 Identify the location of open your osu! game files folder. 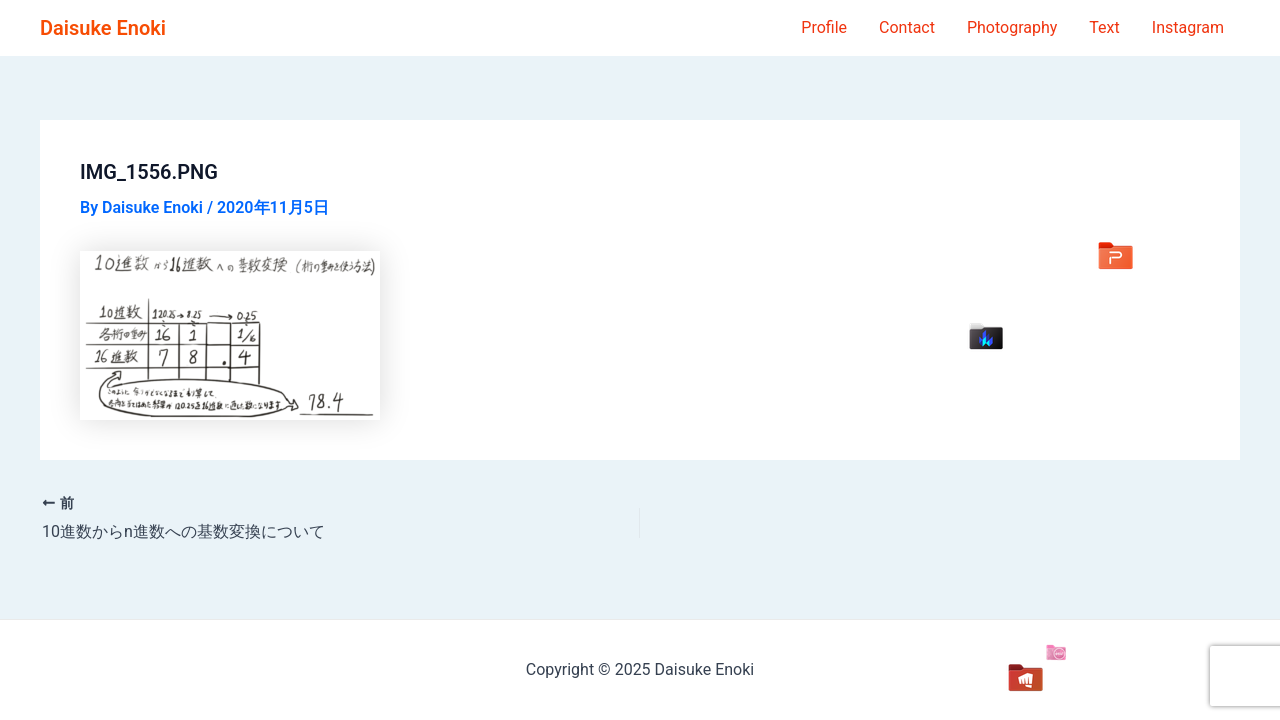
(1056, 653).